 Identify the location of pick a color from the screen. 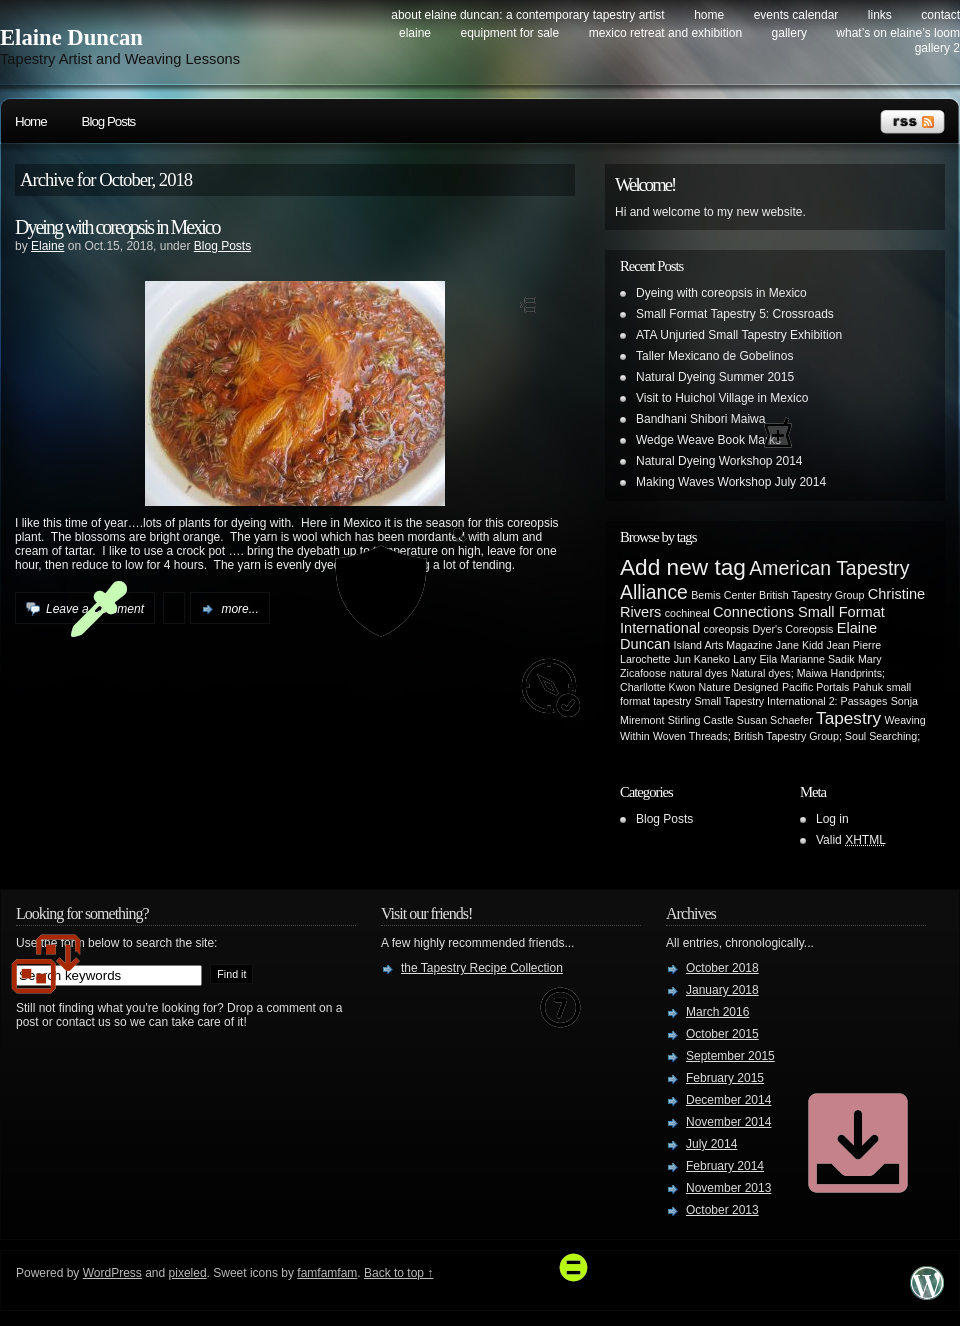
(99, 609).